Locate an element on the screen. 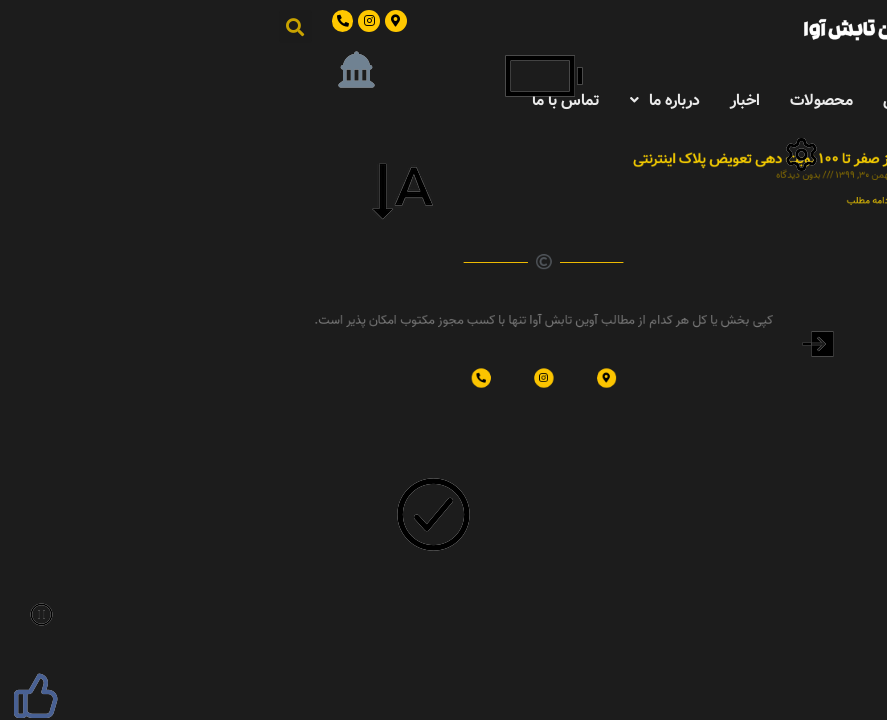 The height and width of the screenshot is (720, 887). access settings or preferences is located at coordinates (801, 154).